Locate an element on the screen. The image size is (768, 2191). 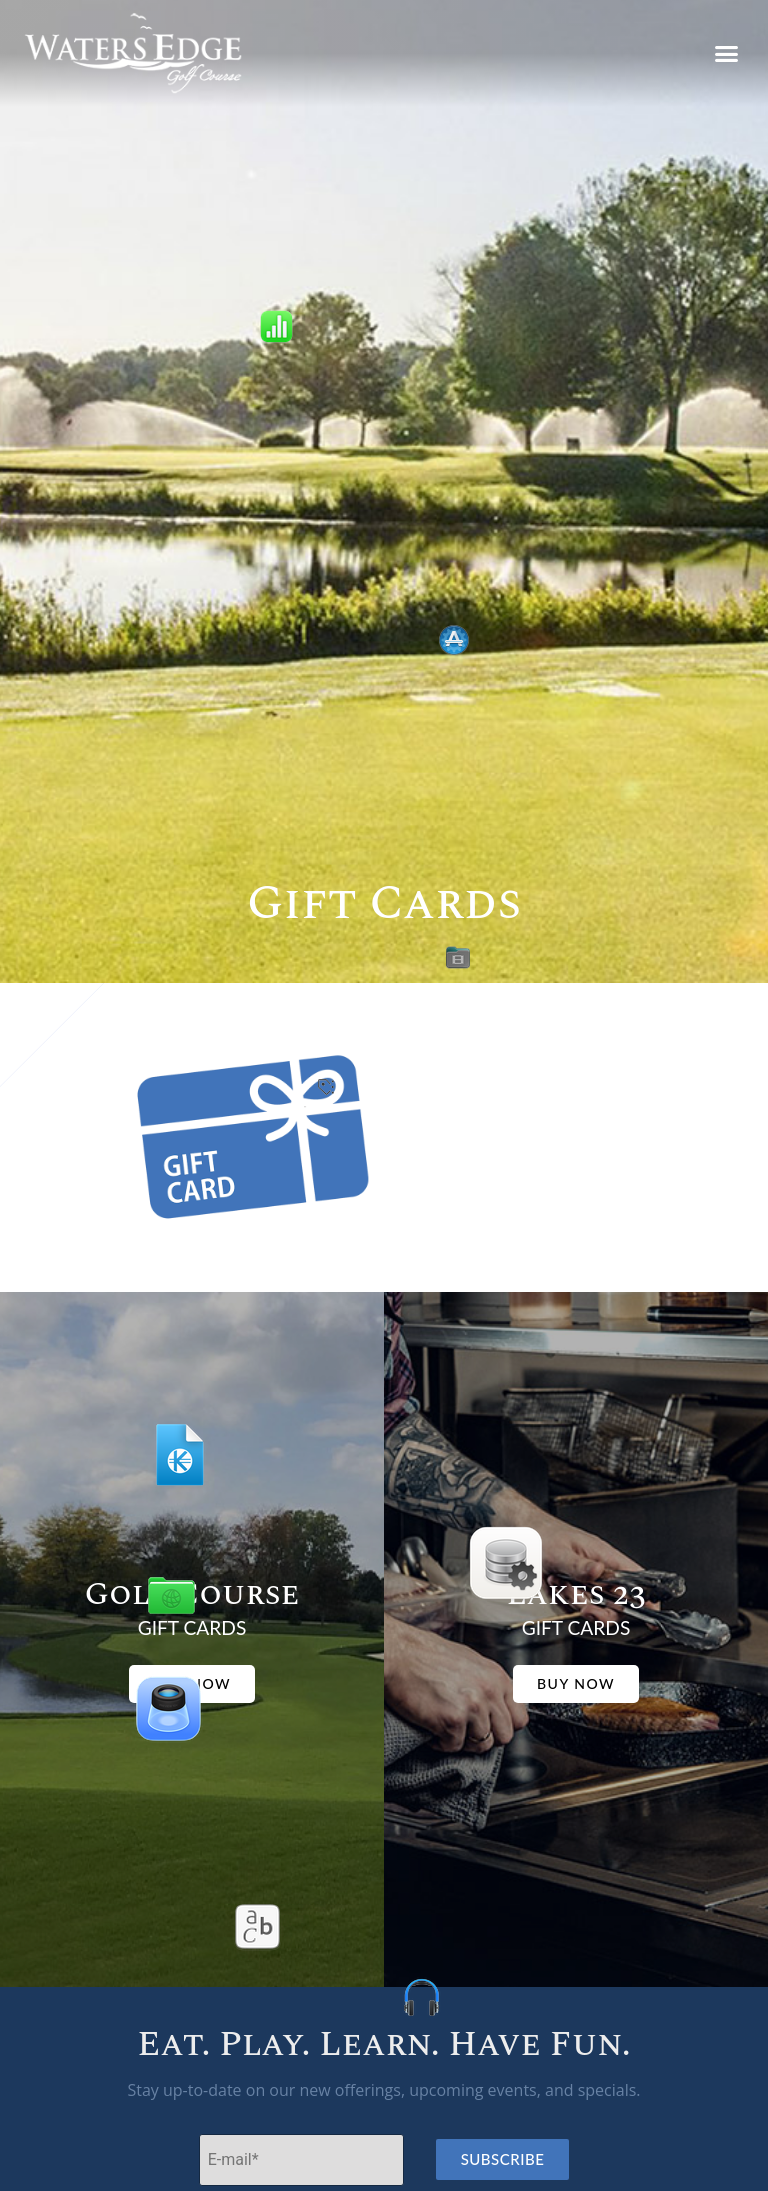
view or manage music tags is located at coordinates (326, 1087).